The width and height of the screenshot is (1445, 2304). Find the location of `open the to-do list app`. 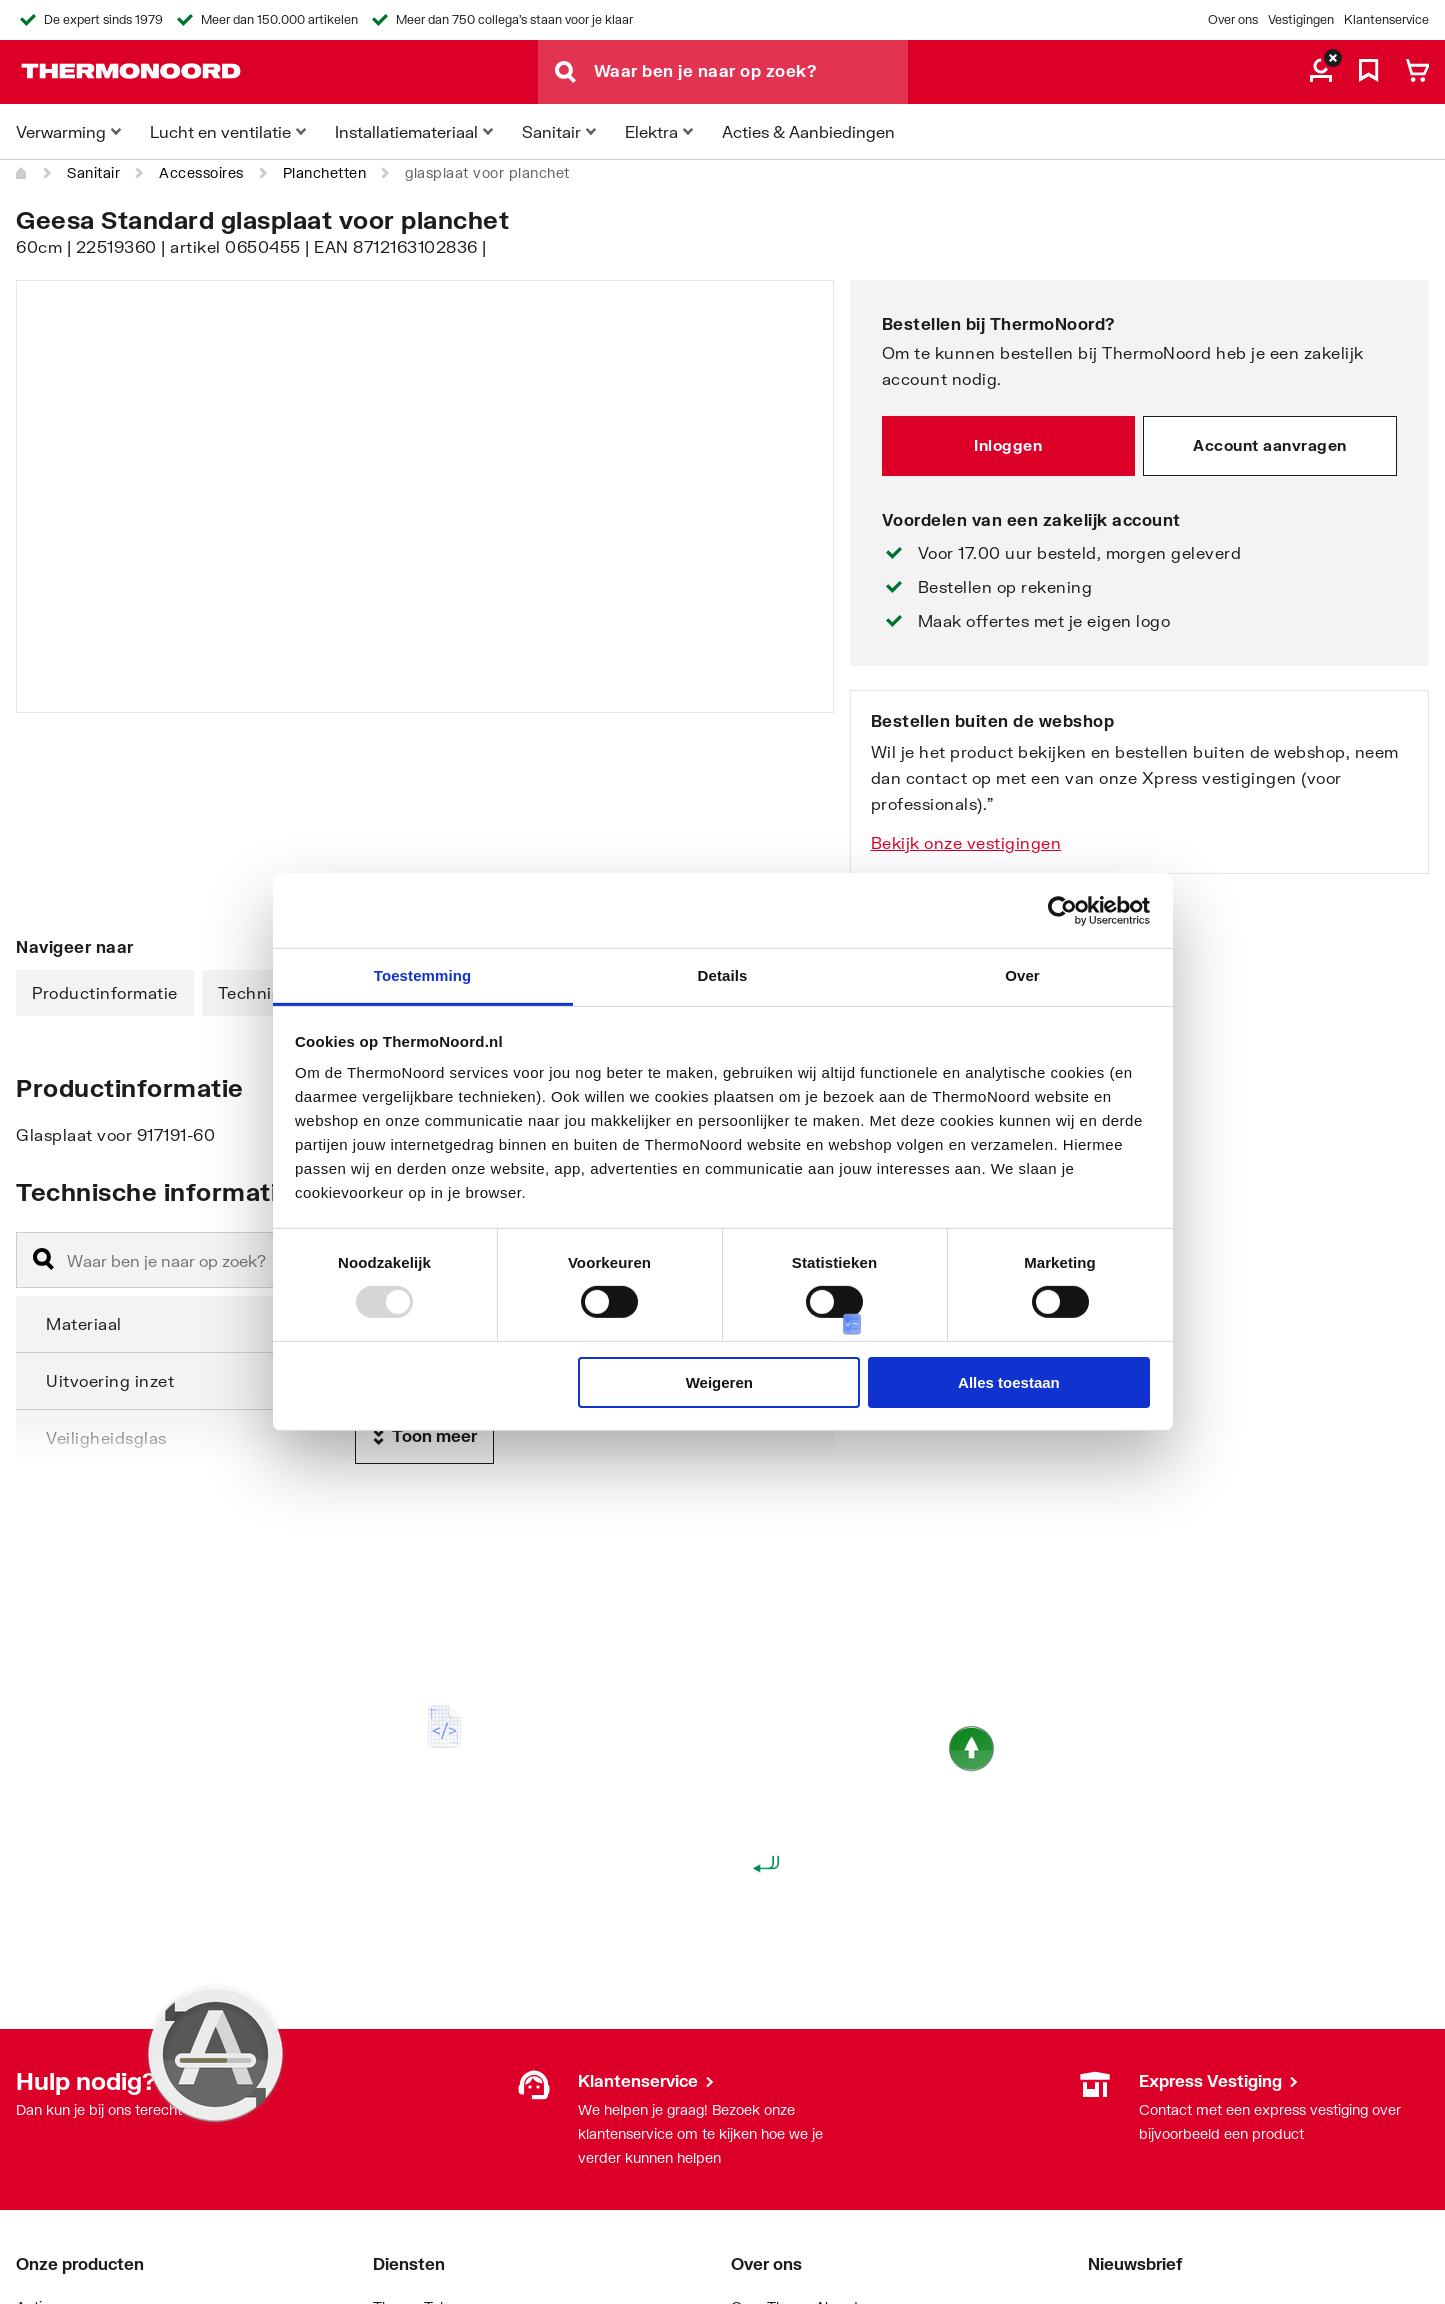

open the to-do list app is located at coordinates (852, 1324).